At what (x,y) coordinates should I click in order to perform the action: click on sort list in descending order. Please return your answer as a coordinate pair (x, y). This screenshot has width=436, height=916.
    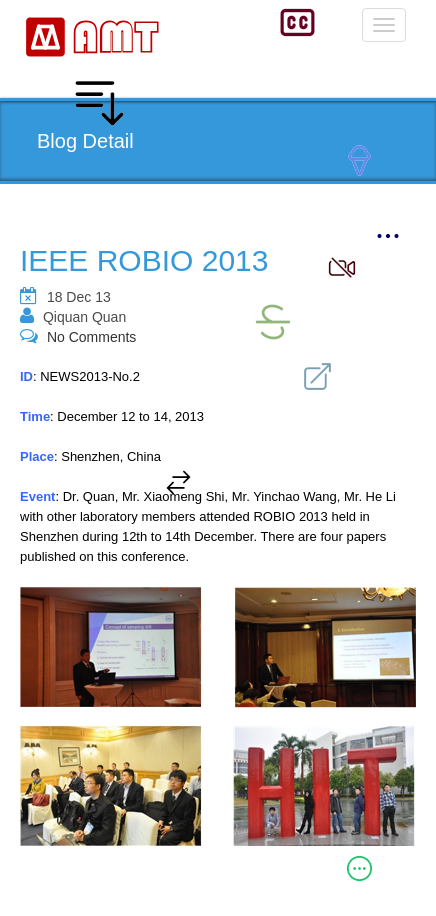
    Looking at the image, I should click on (99, 101).